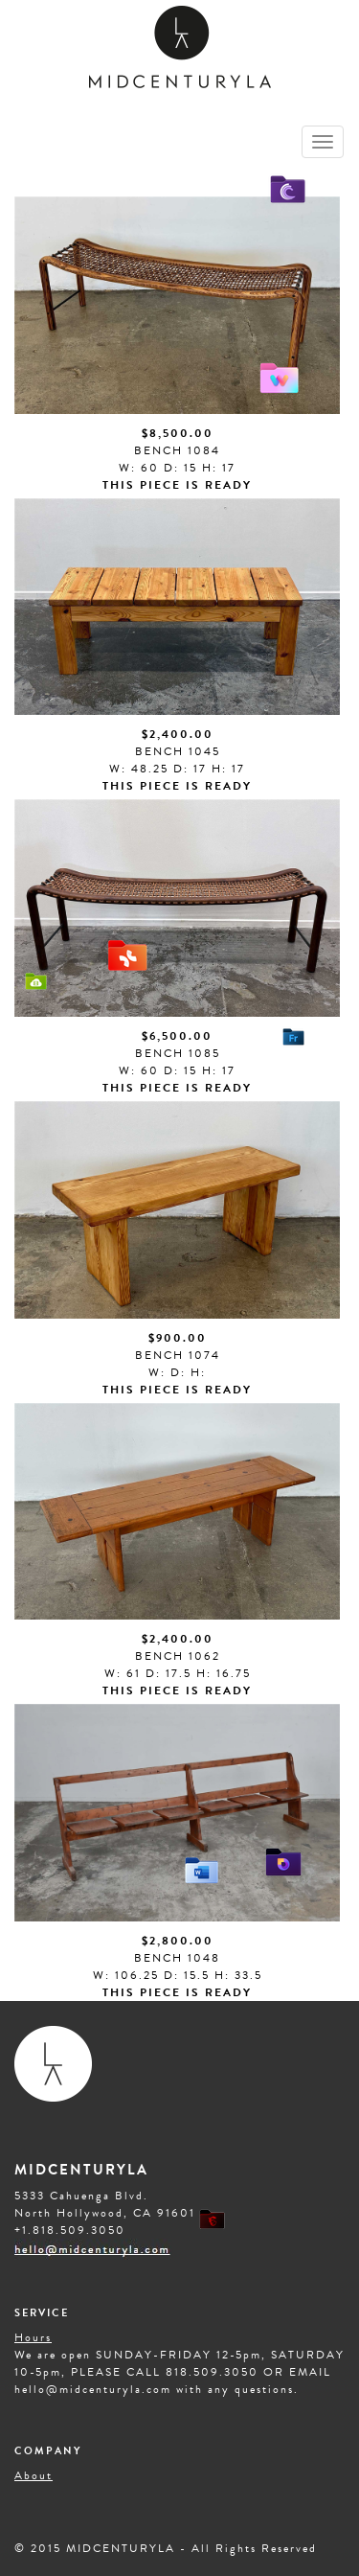 This screenshot has height=2576, width=359. I want to click on open adobe fresco project folder, so click(293, 1037).